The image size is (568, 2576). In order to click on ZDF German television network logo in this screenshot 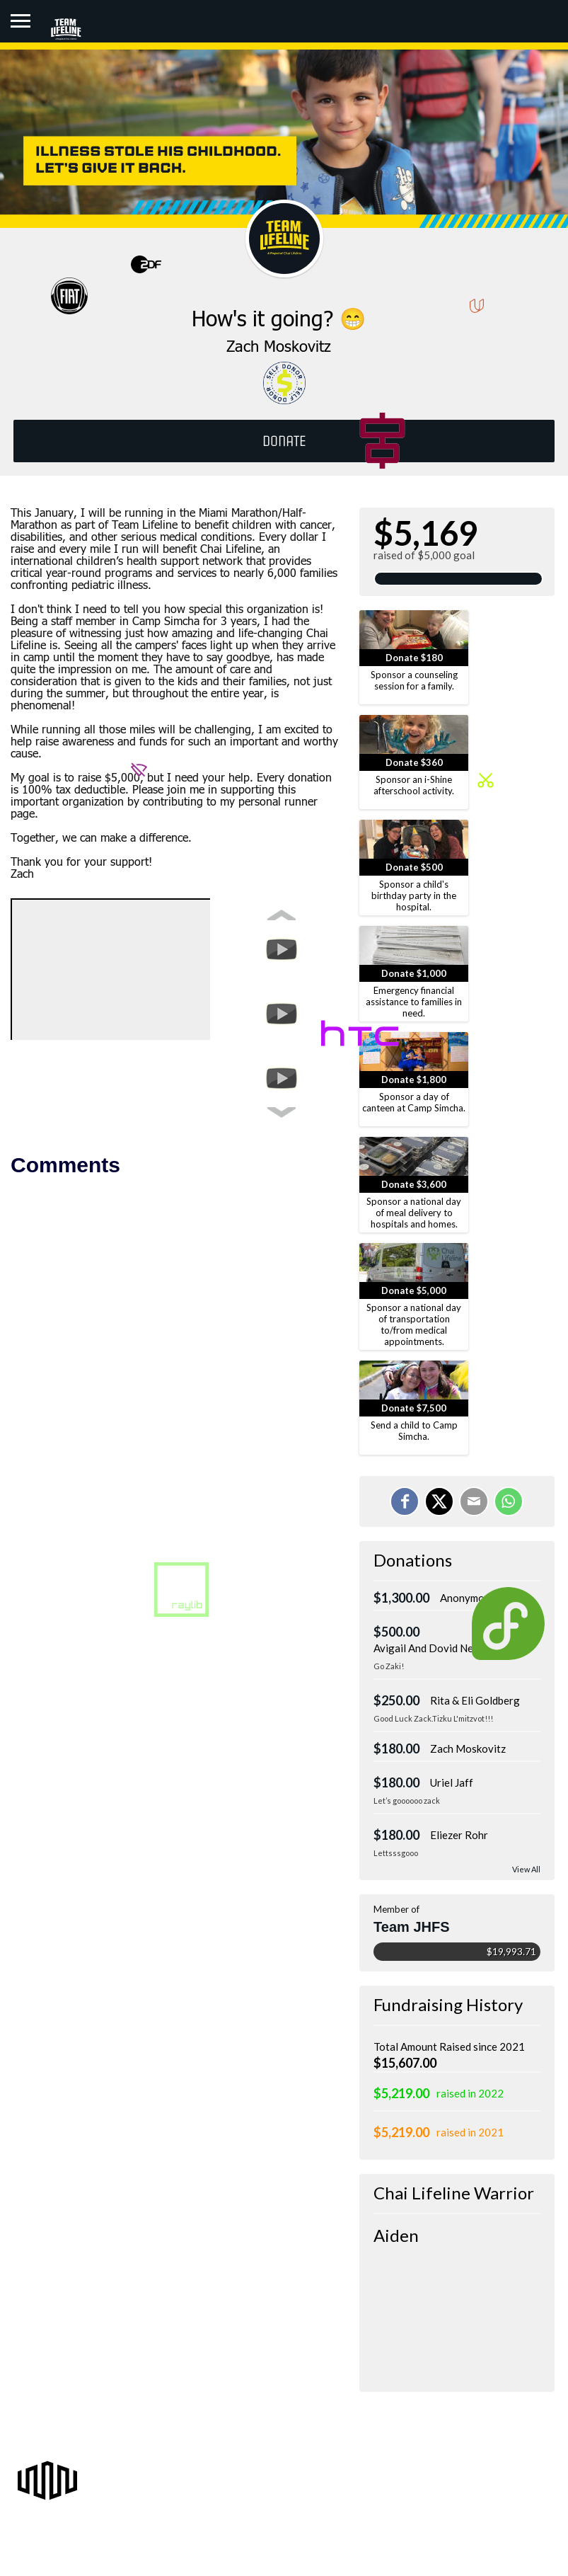, I will do `click(146, 264)`.